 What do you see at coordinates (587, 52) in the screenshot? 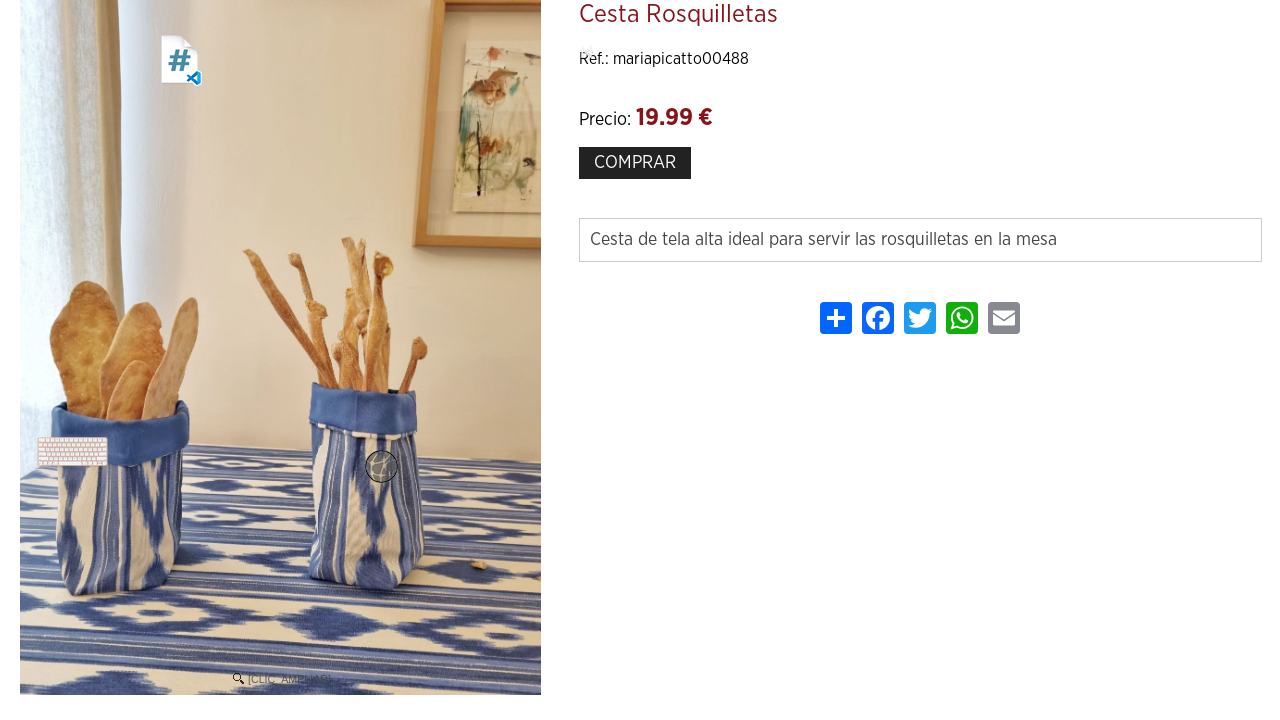
I see `go to the first item in a list or sequence` at bounding box center [587, 52].